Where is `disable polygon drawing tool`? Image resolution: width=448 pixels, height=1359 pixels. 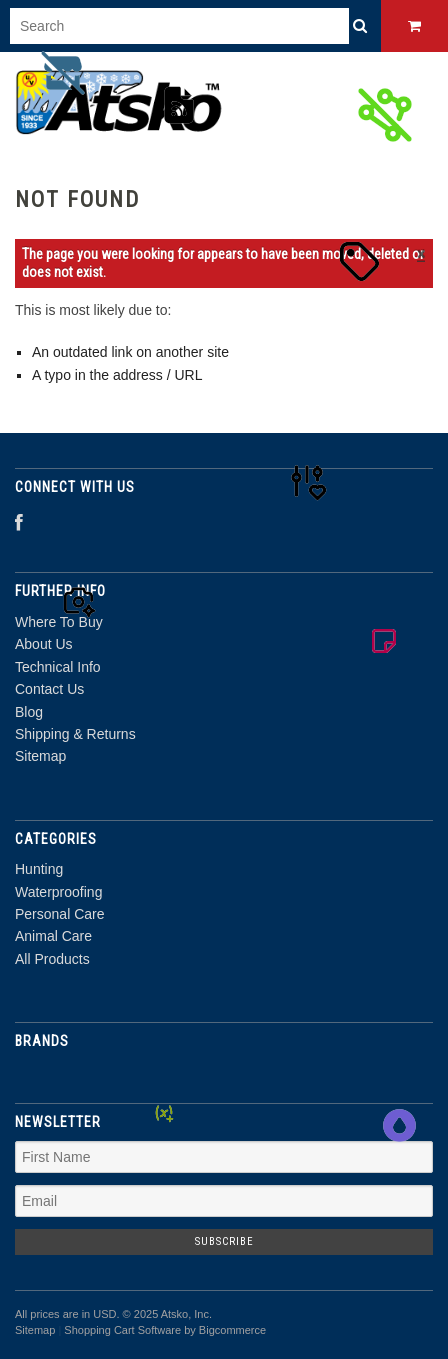
disable polygon drawing tool is located at coordinates (385, 115).